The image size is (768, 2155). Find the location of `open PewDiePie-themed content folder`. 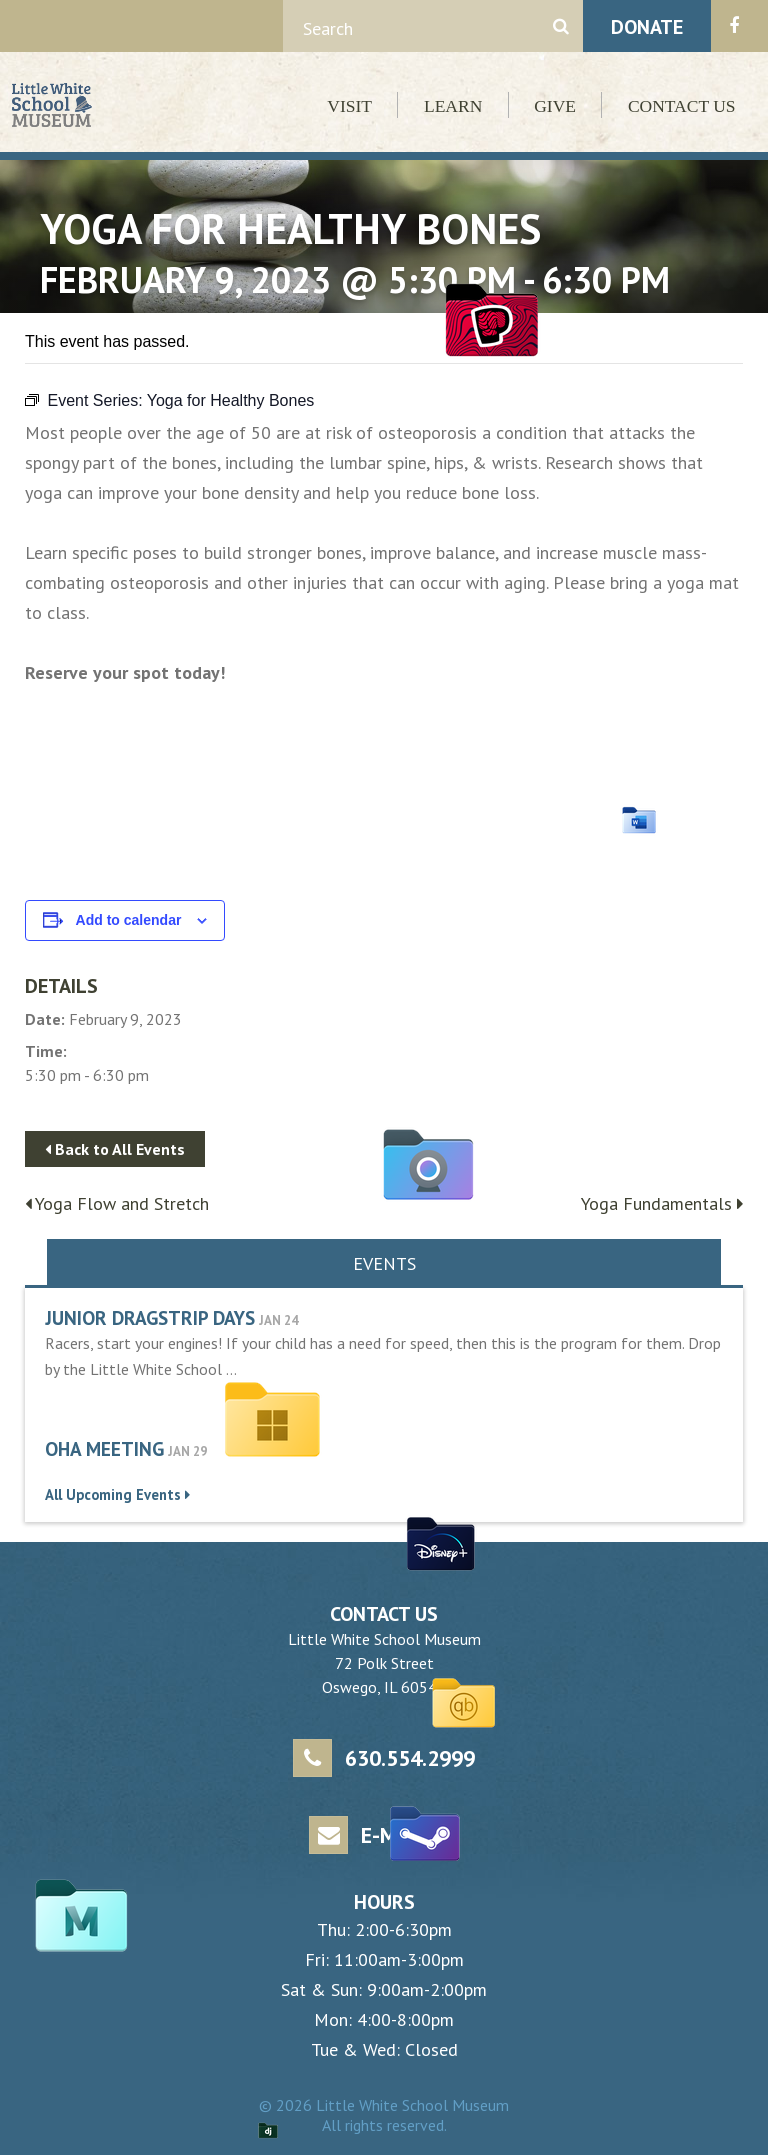

open PewDiePie-themed content folder is located at coordinates (491, 322).